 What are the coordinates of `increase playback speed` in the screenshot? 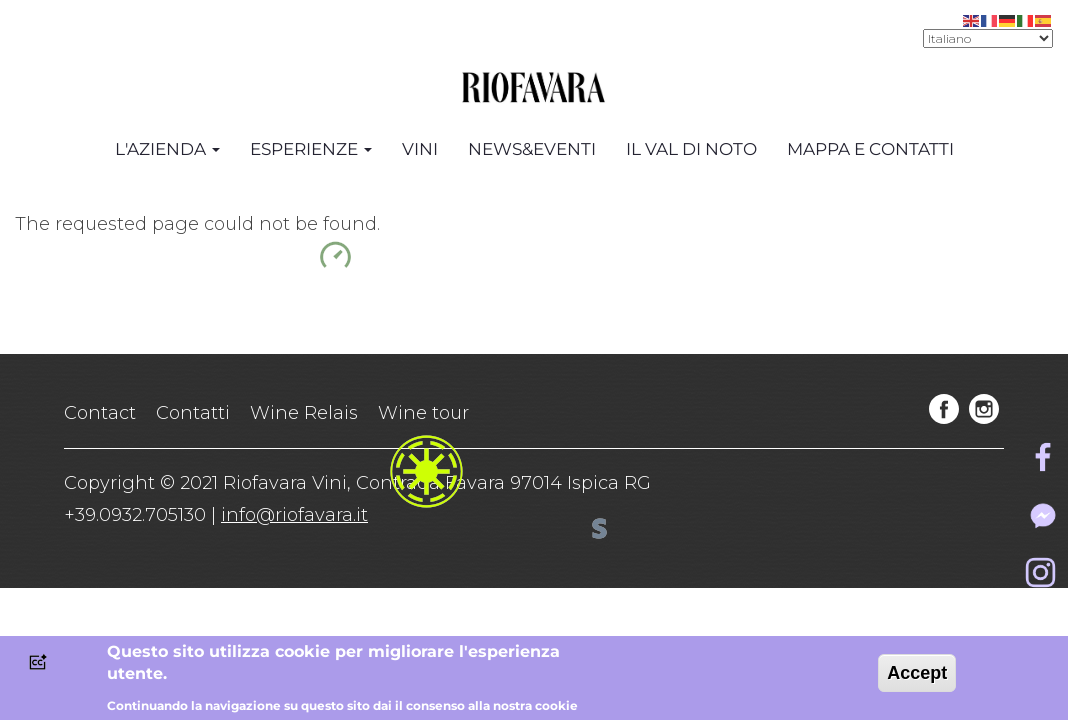 It's located at (335, 255).